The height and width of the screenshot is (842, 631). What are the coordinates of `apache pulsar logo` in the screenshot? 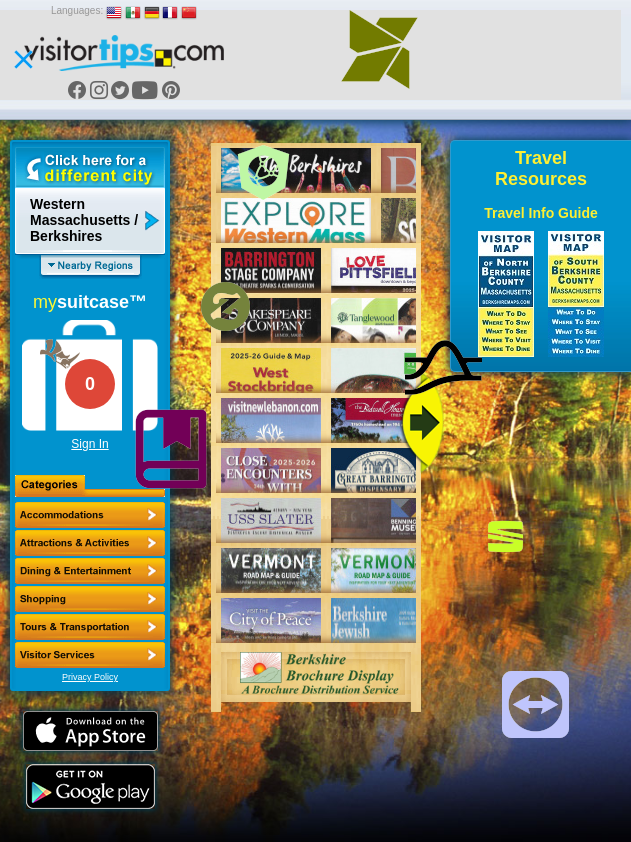 It's located at (443, 367).